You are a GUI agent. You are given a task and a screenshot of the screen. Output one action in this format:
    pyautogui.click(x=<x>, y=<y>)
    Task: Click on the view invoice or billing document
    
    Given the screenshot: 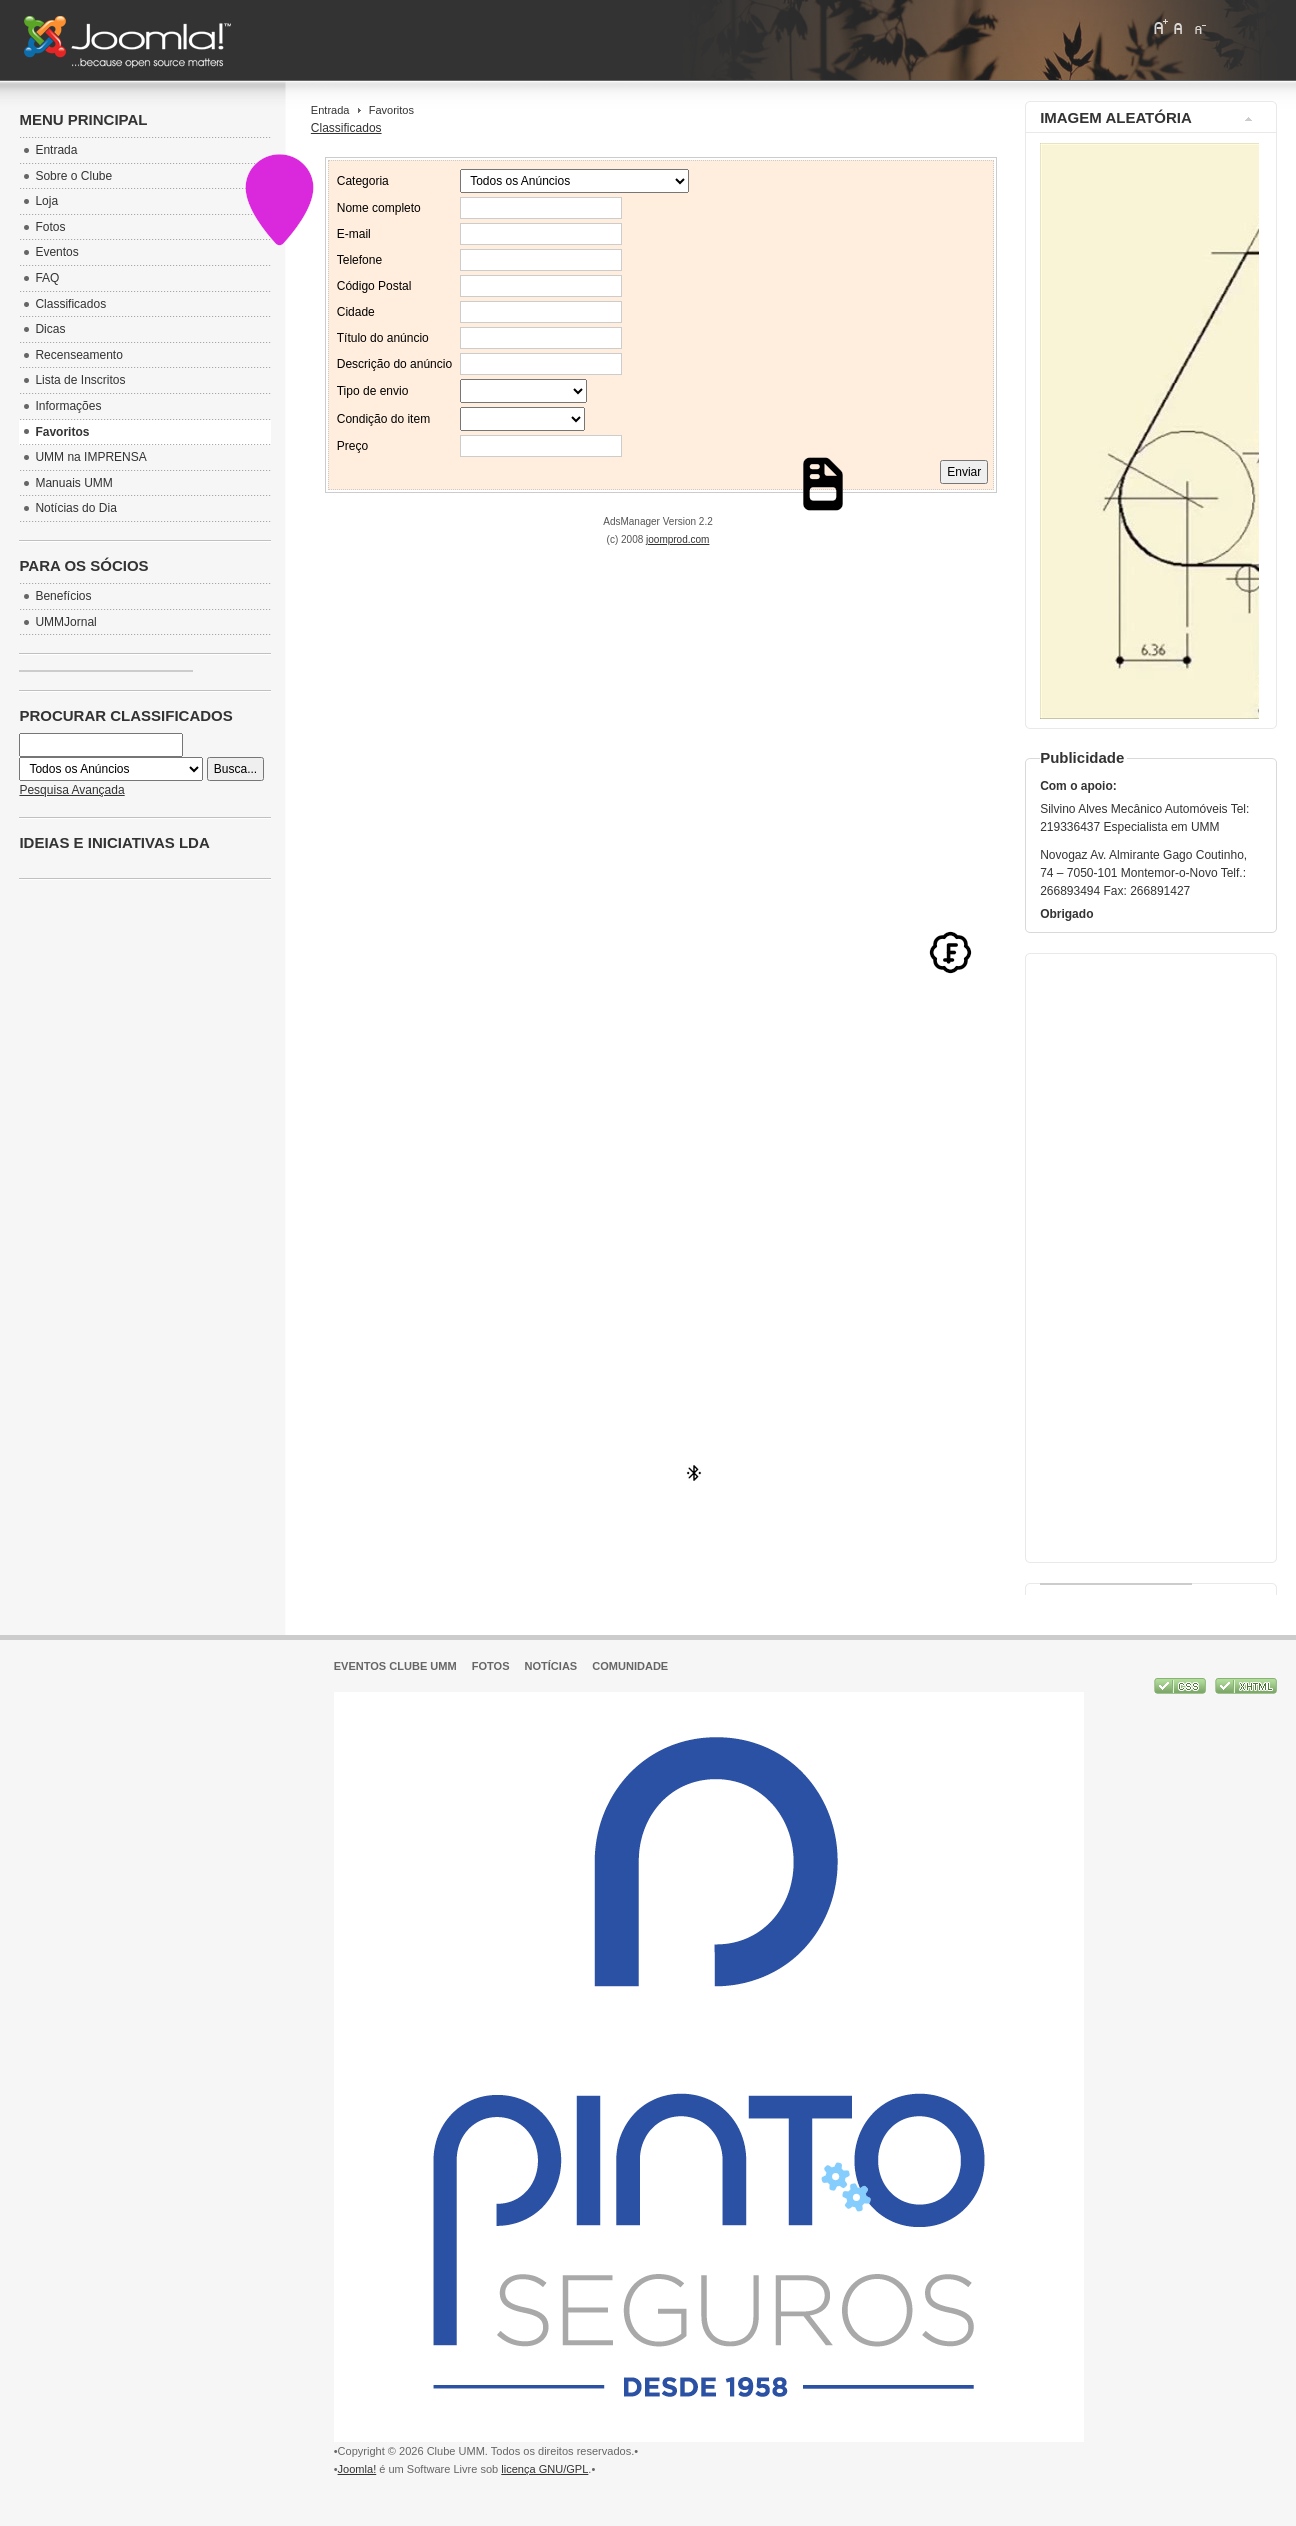 What is the action you would take?
    pyautogui.click(x=823, y=484)
    